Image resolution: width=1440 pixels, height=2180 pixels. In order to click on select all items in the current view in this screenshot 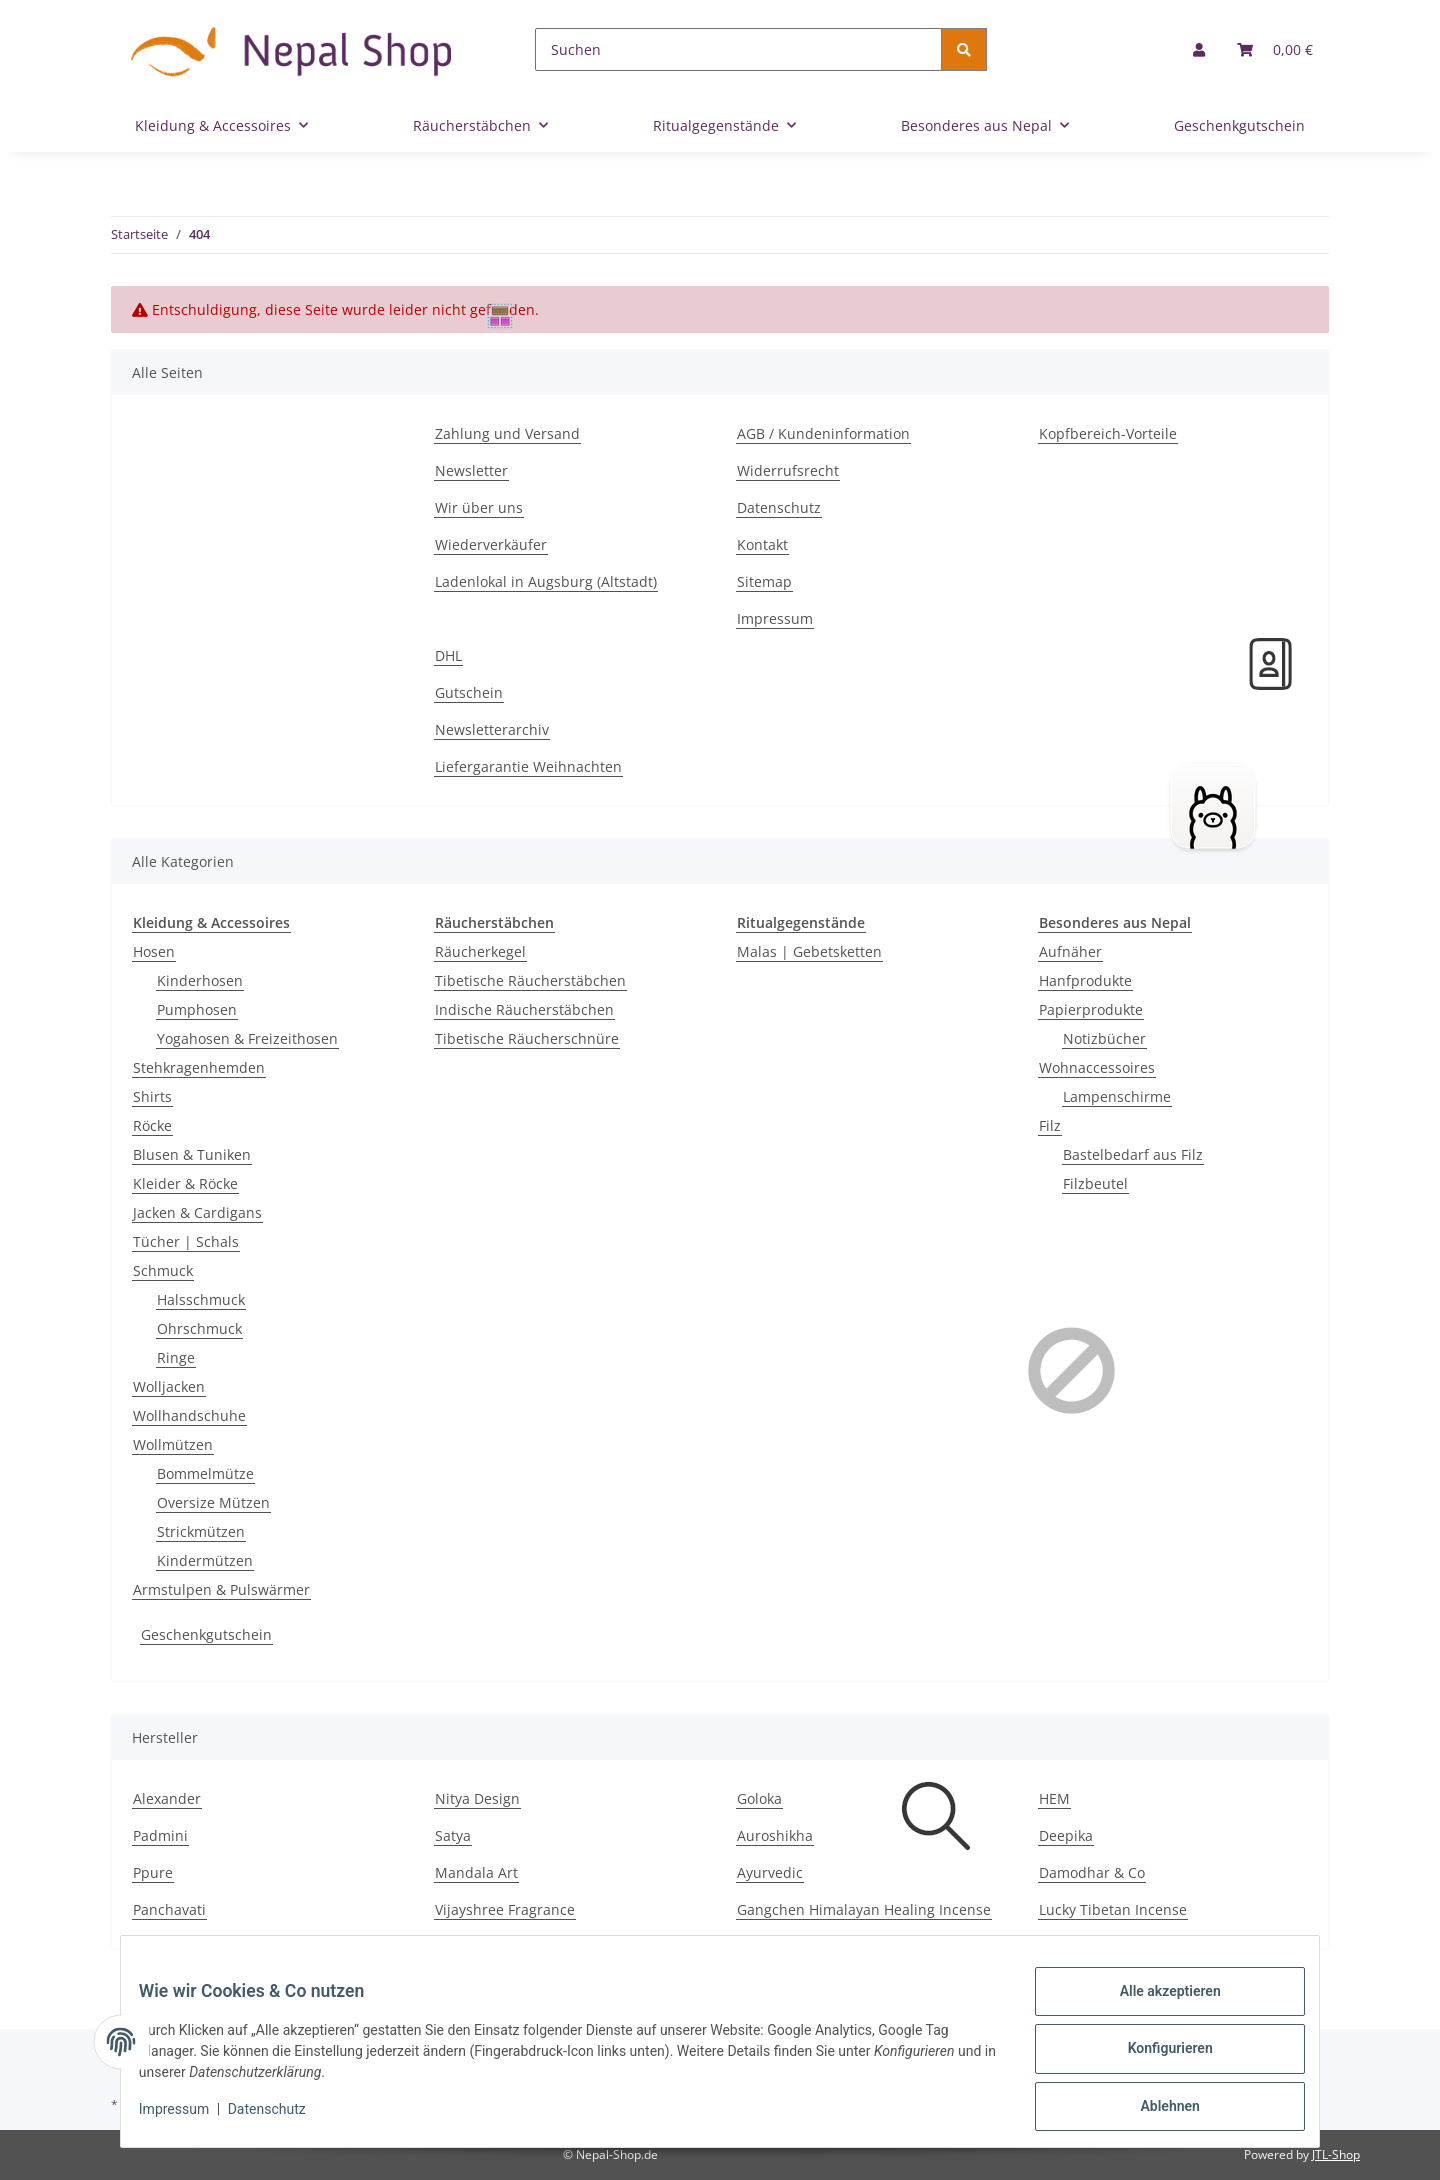, I will do `click(500, 316)`.